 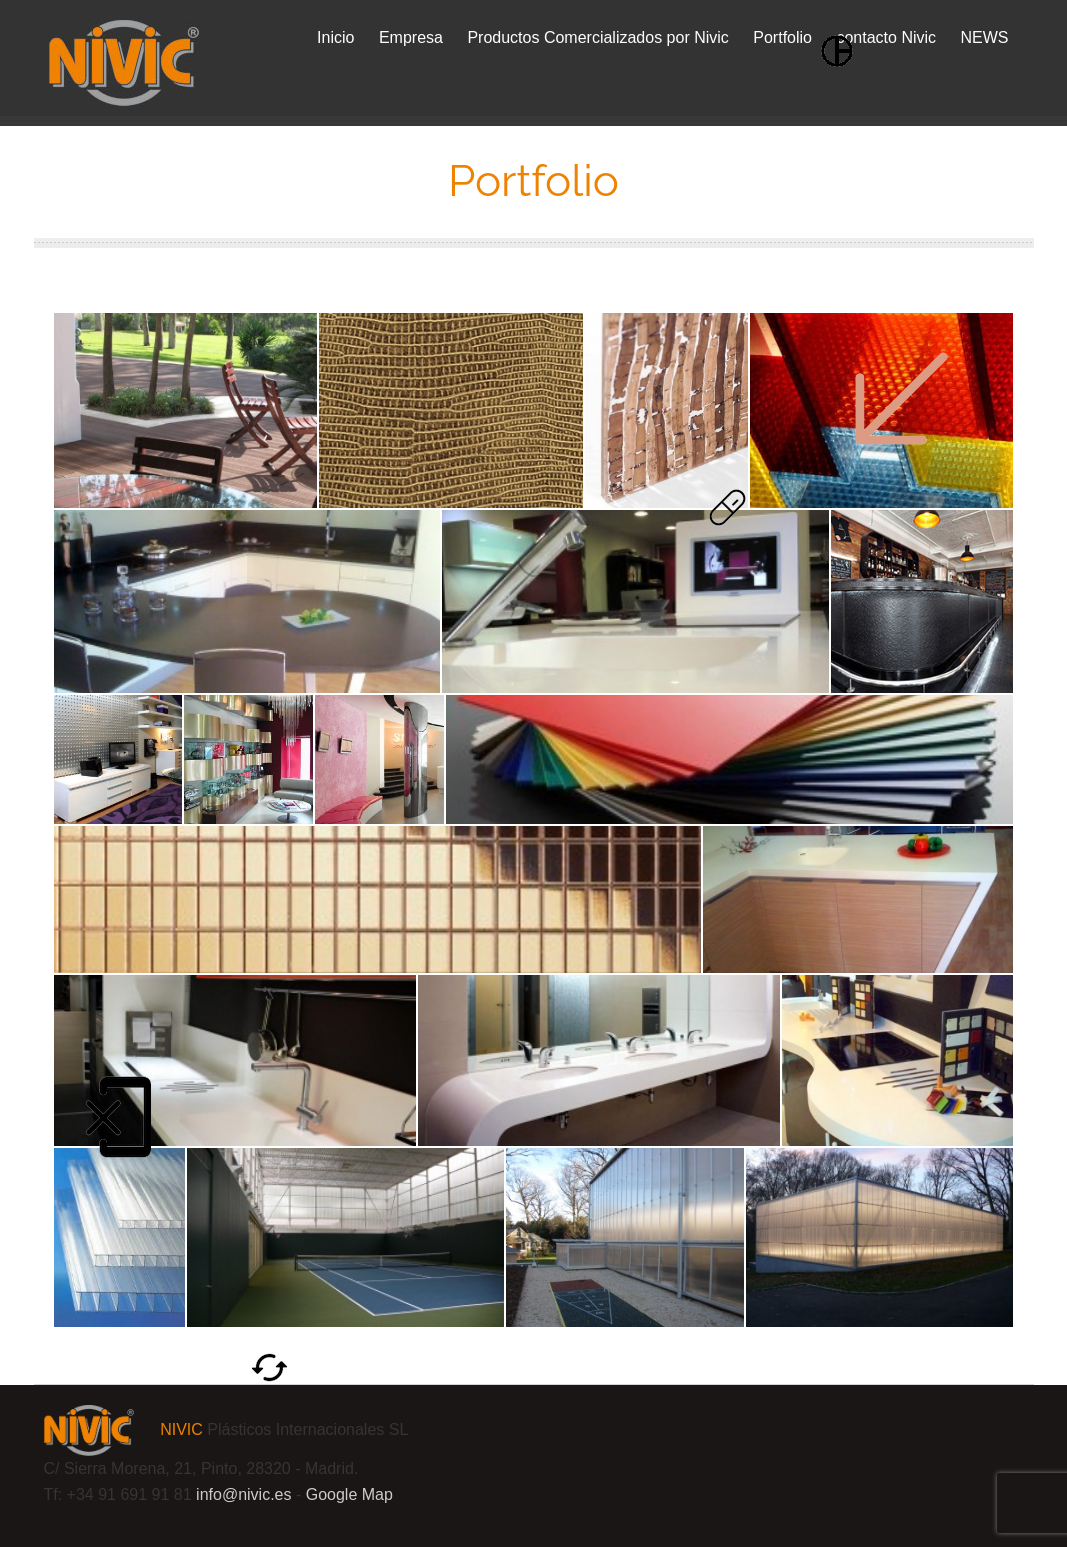 I want to click on access medication or health information, so click(x=727, y=507).